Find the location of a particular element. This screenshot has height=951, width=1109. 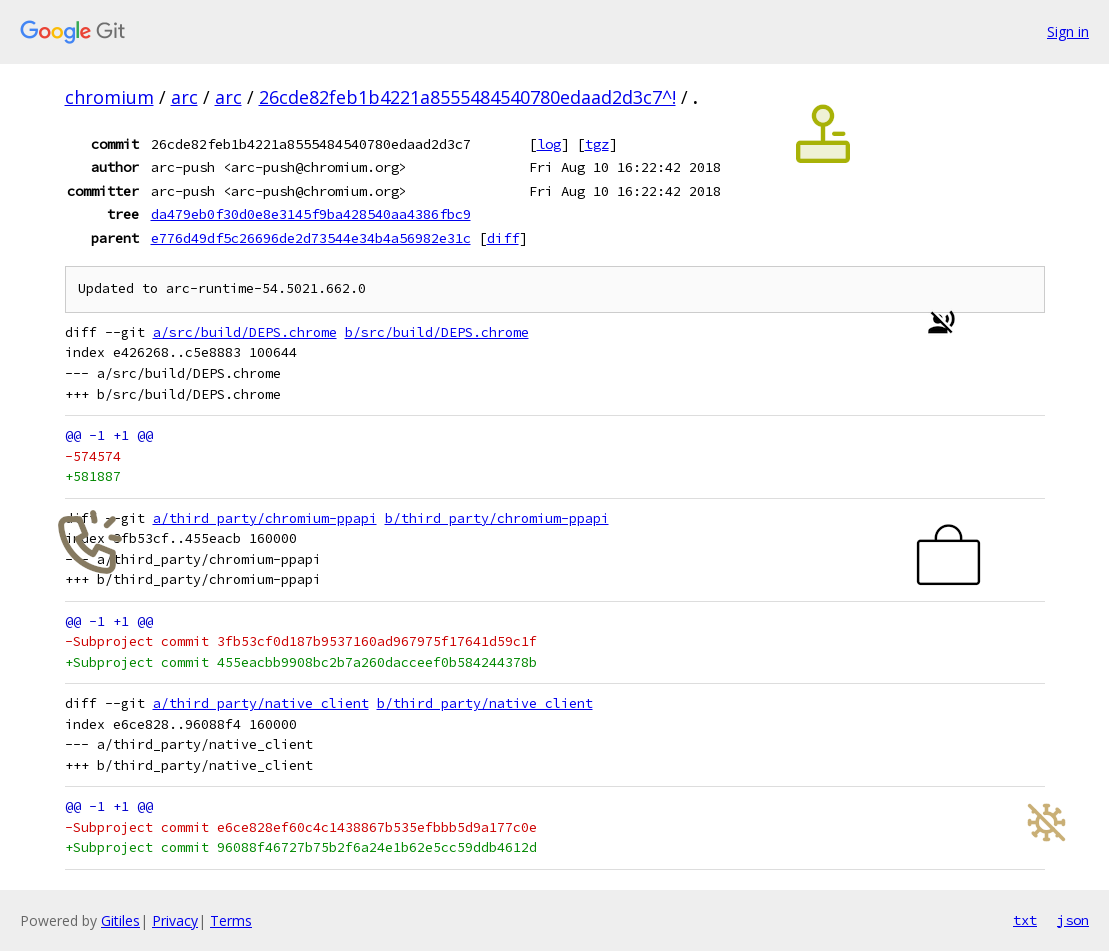

access game controls or gaming mode is located at coordinates (823, 136).